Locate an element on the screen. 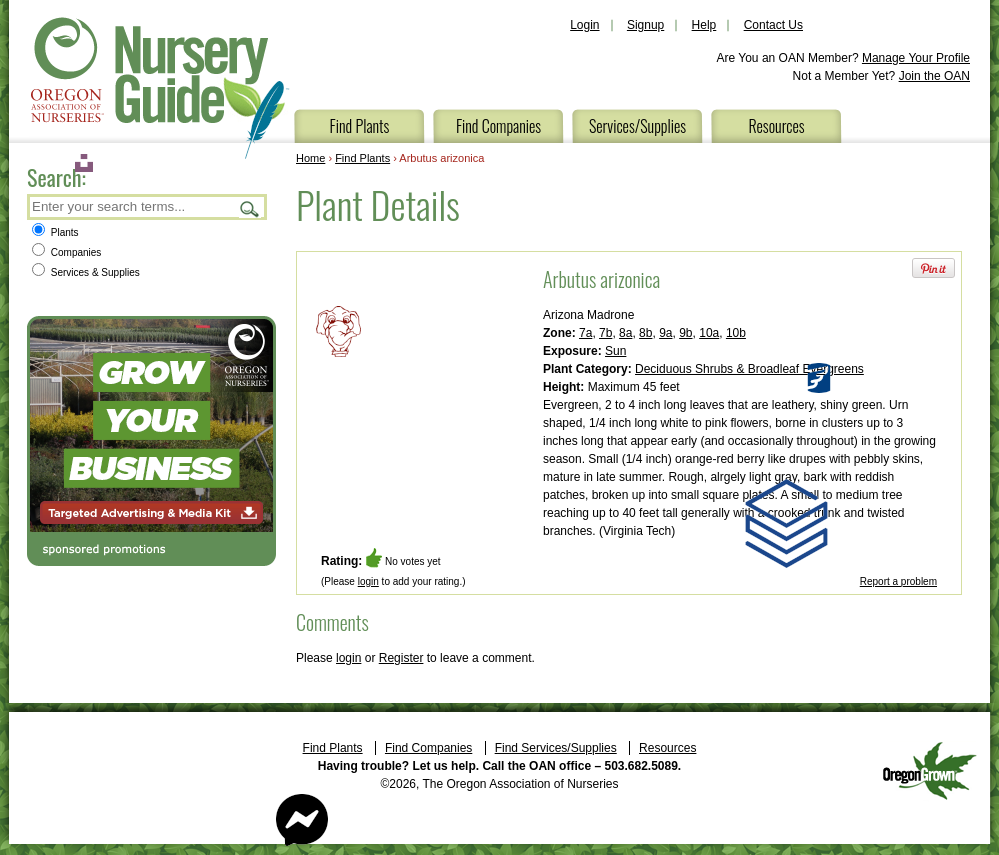  packagist logo - php package repository is located at coordinates (338, 331).